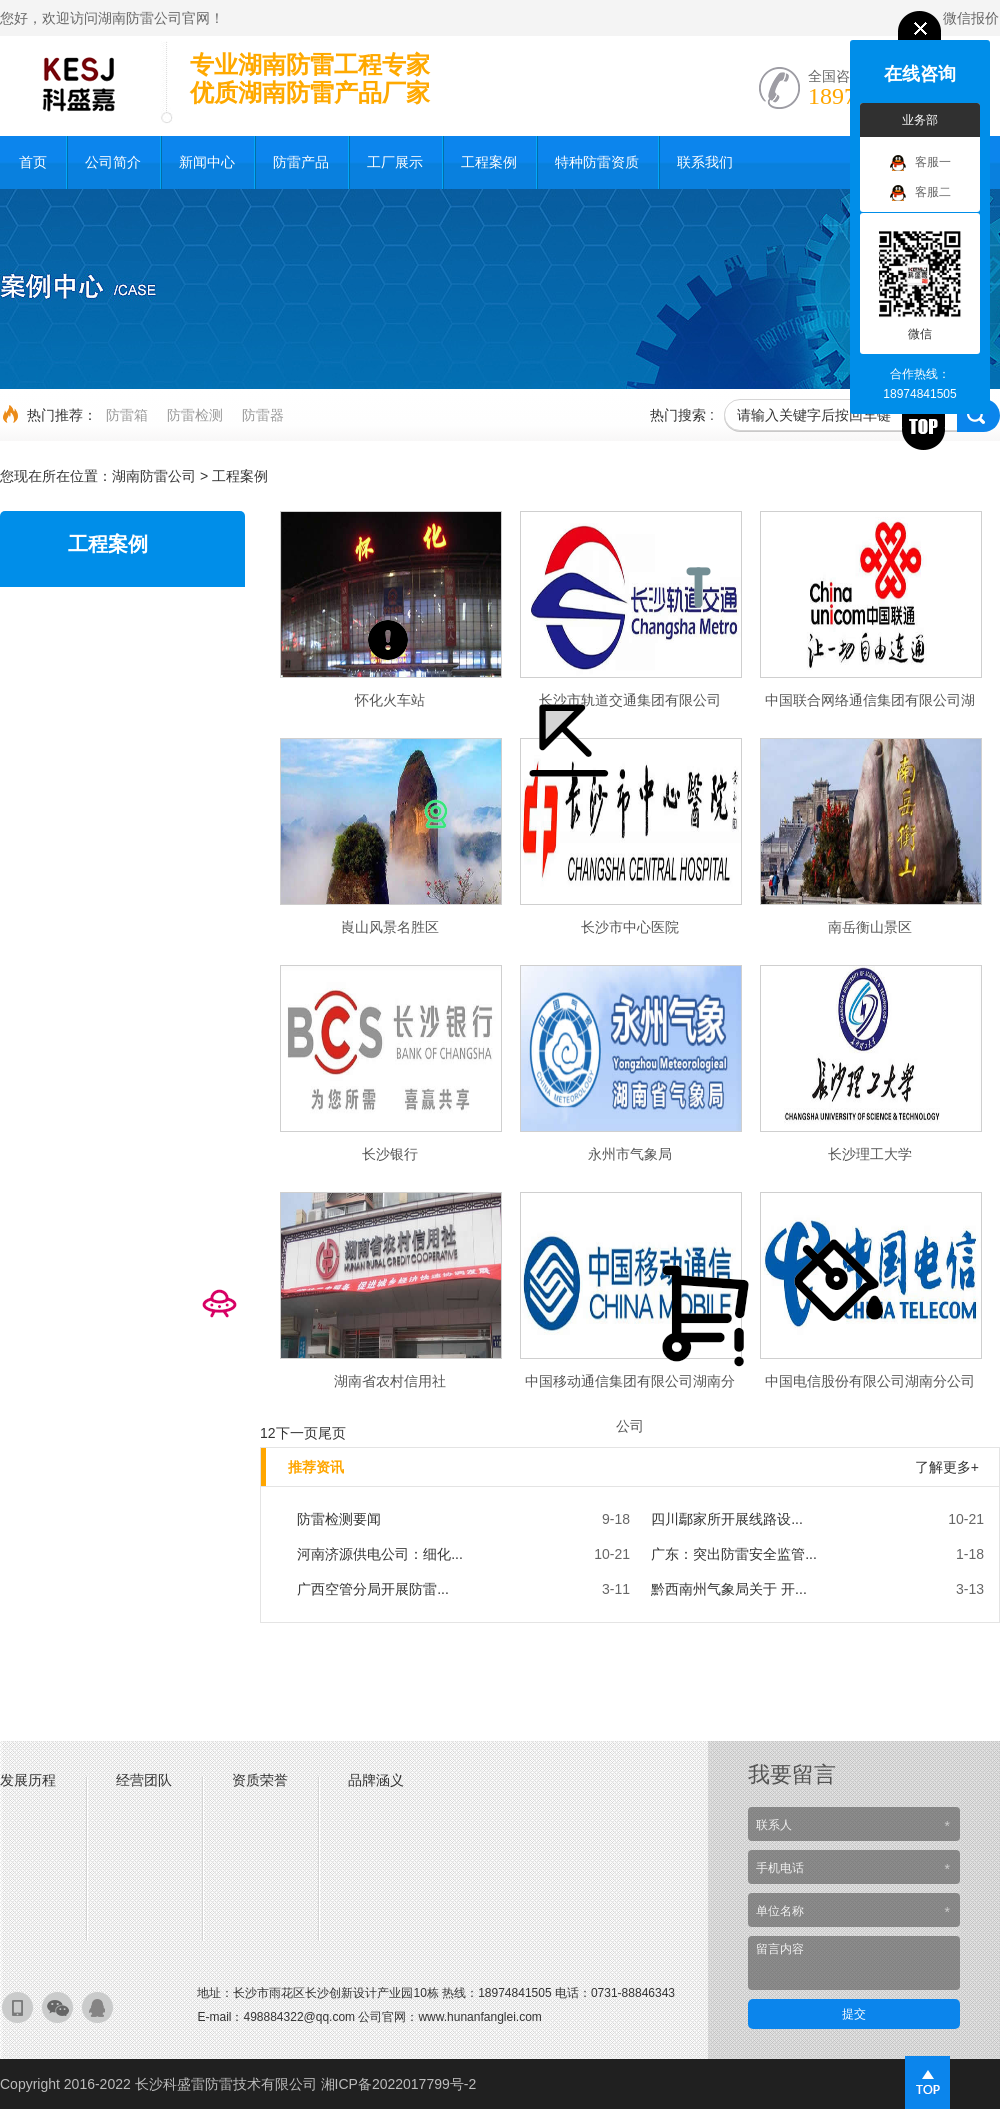 This screenshot has height=2109, width=1000. What do you see at coordinates (436, 814) in the screenshot?
I see `access webcam settings` at bounding box center [436, 814].